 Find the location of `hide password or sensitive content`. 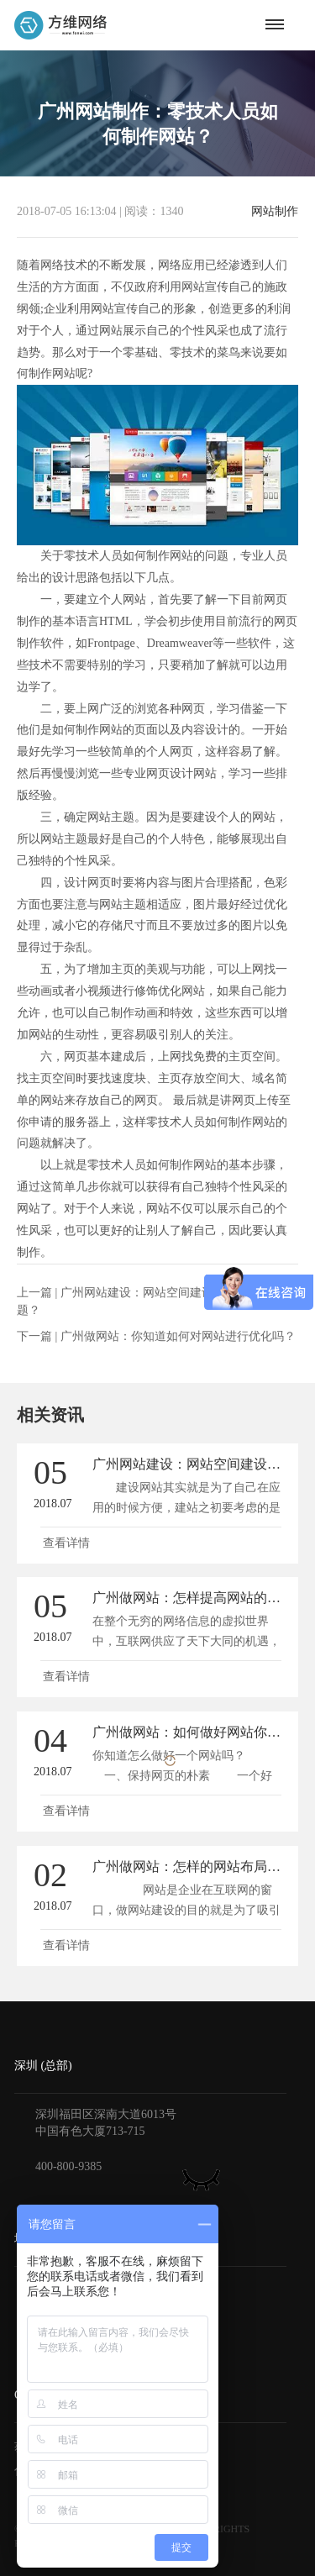

hide password or sensitive content is located at coordinates (201, 2179).